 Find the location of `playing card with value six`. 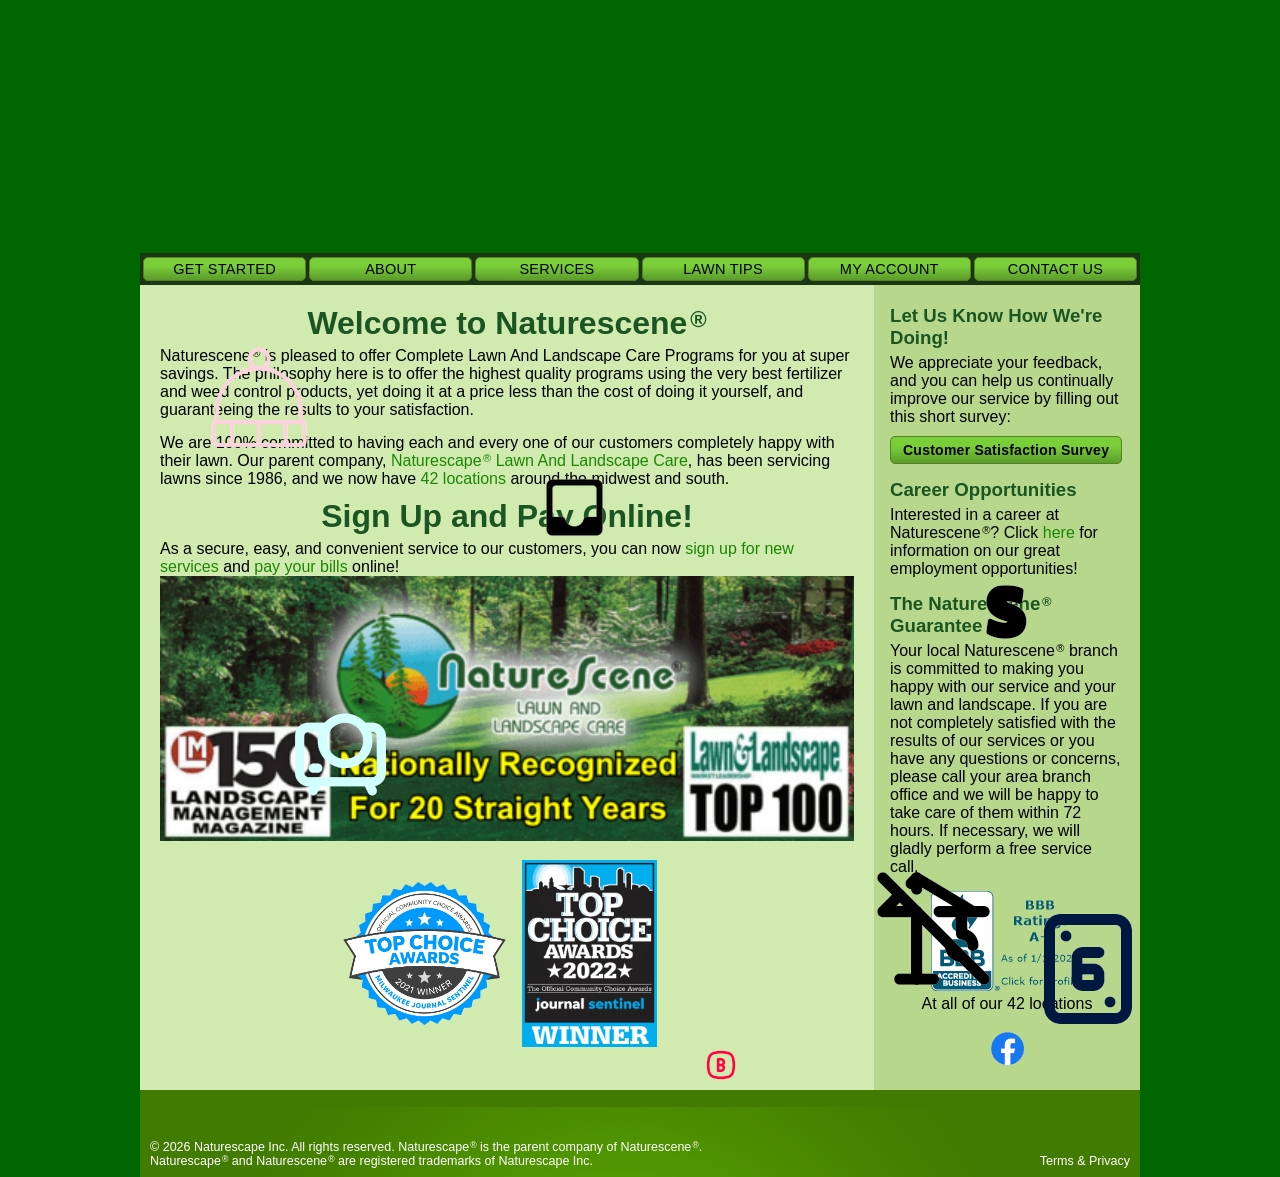

playing card with value six is located at coordinates (1088, 969).